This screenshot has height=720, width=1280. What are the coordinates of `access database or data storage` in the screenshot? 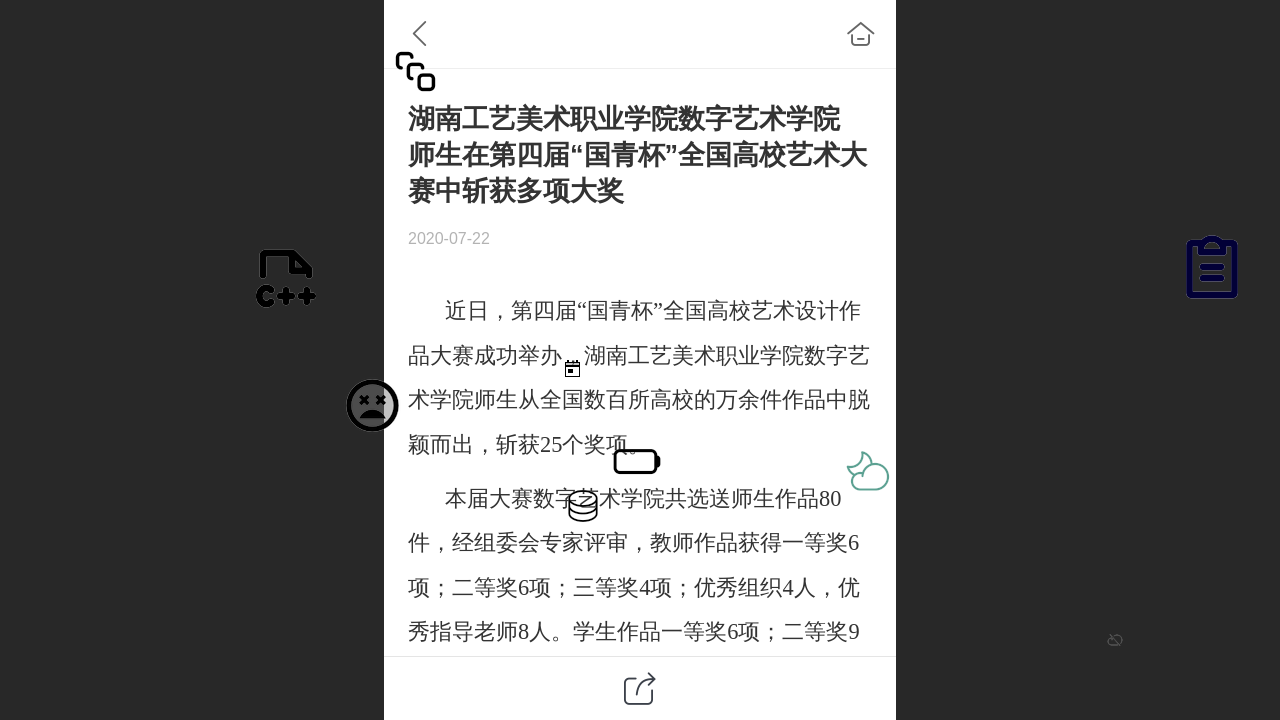 It's located at (583, 506).